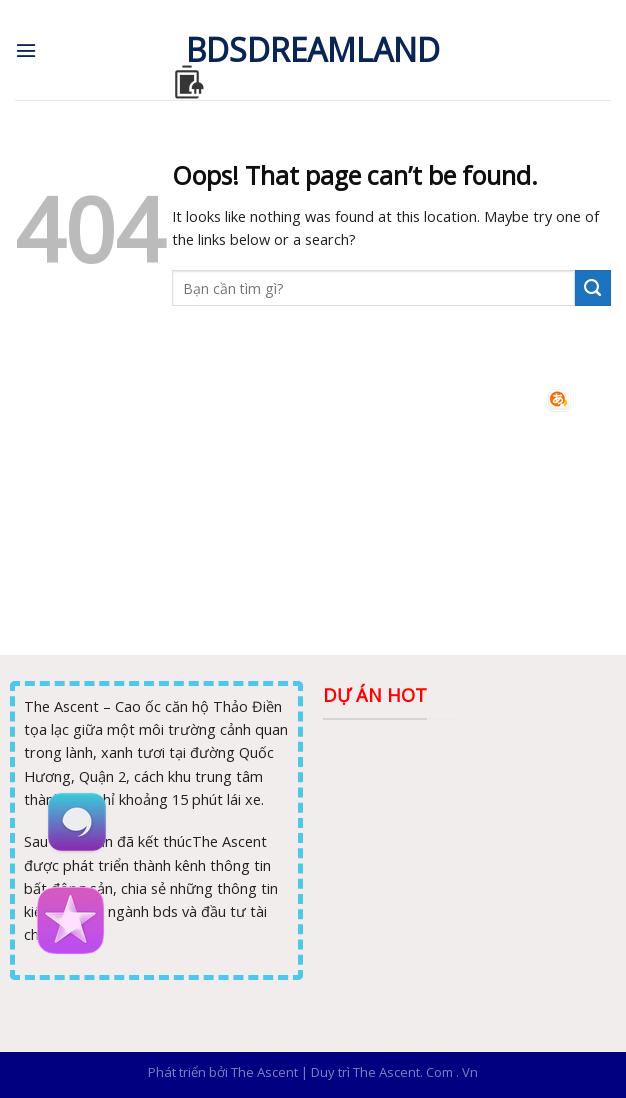  Describe the element at coordinates (187, 82) in the screenshot. I see `view battery and power management settings` at that location.